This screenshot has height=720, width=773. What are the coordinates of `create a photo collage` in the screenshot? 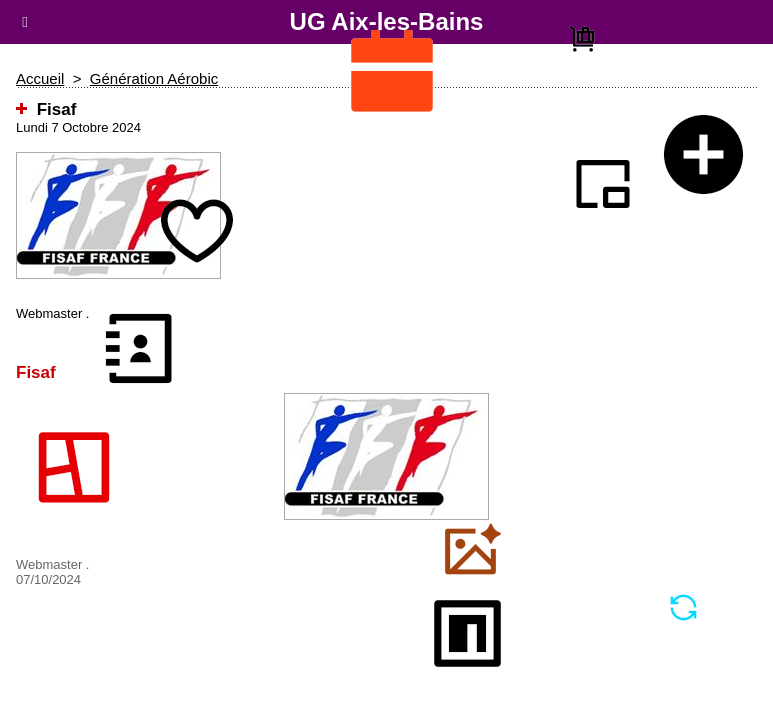 It's located at (74, 467).